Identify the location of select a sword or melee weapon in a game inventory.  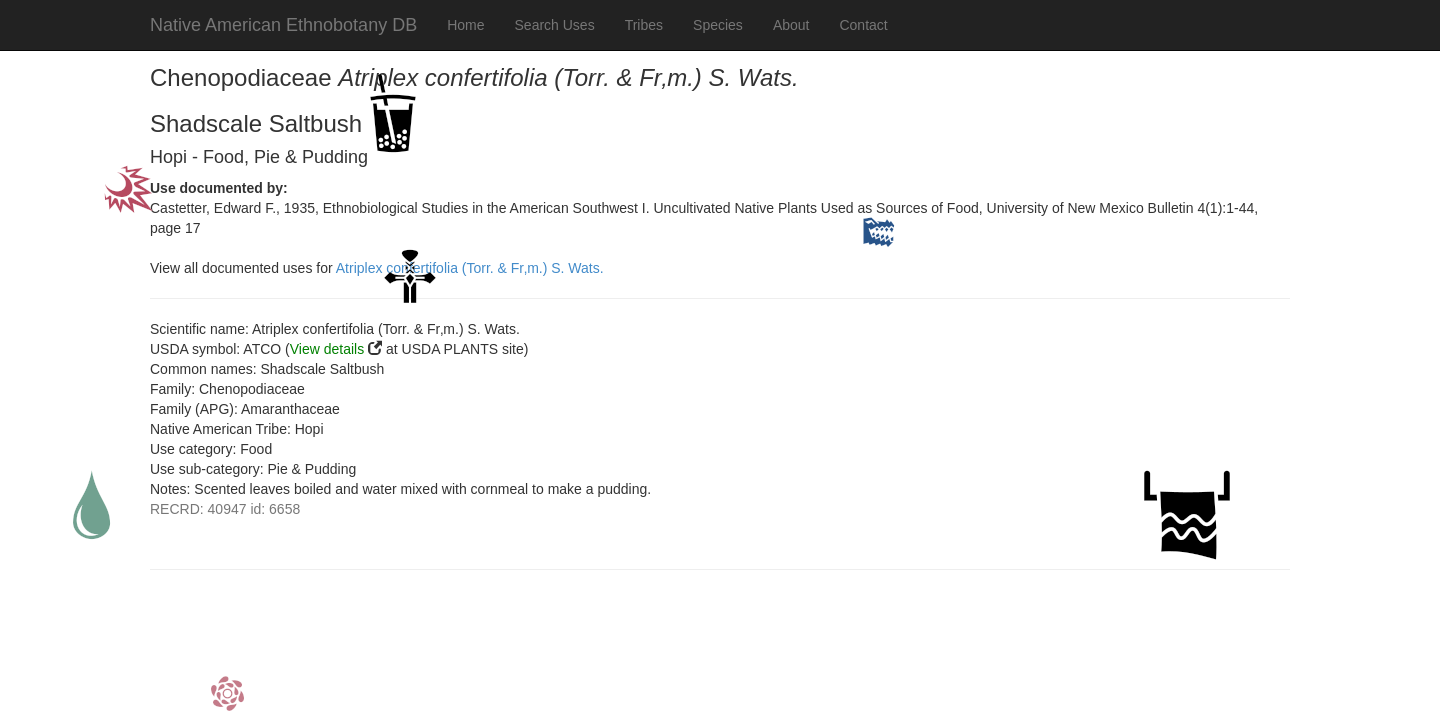
(410, 276).